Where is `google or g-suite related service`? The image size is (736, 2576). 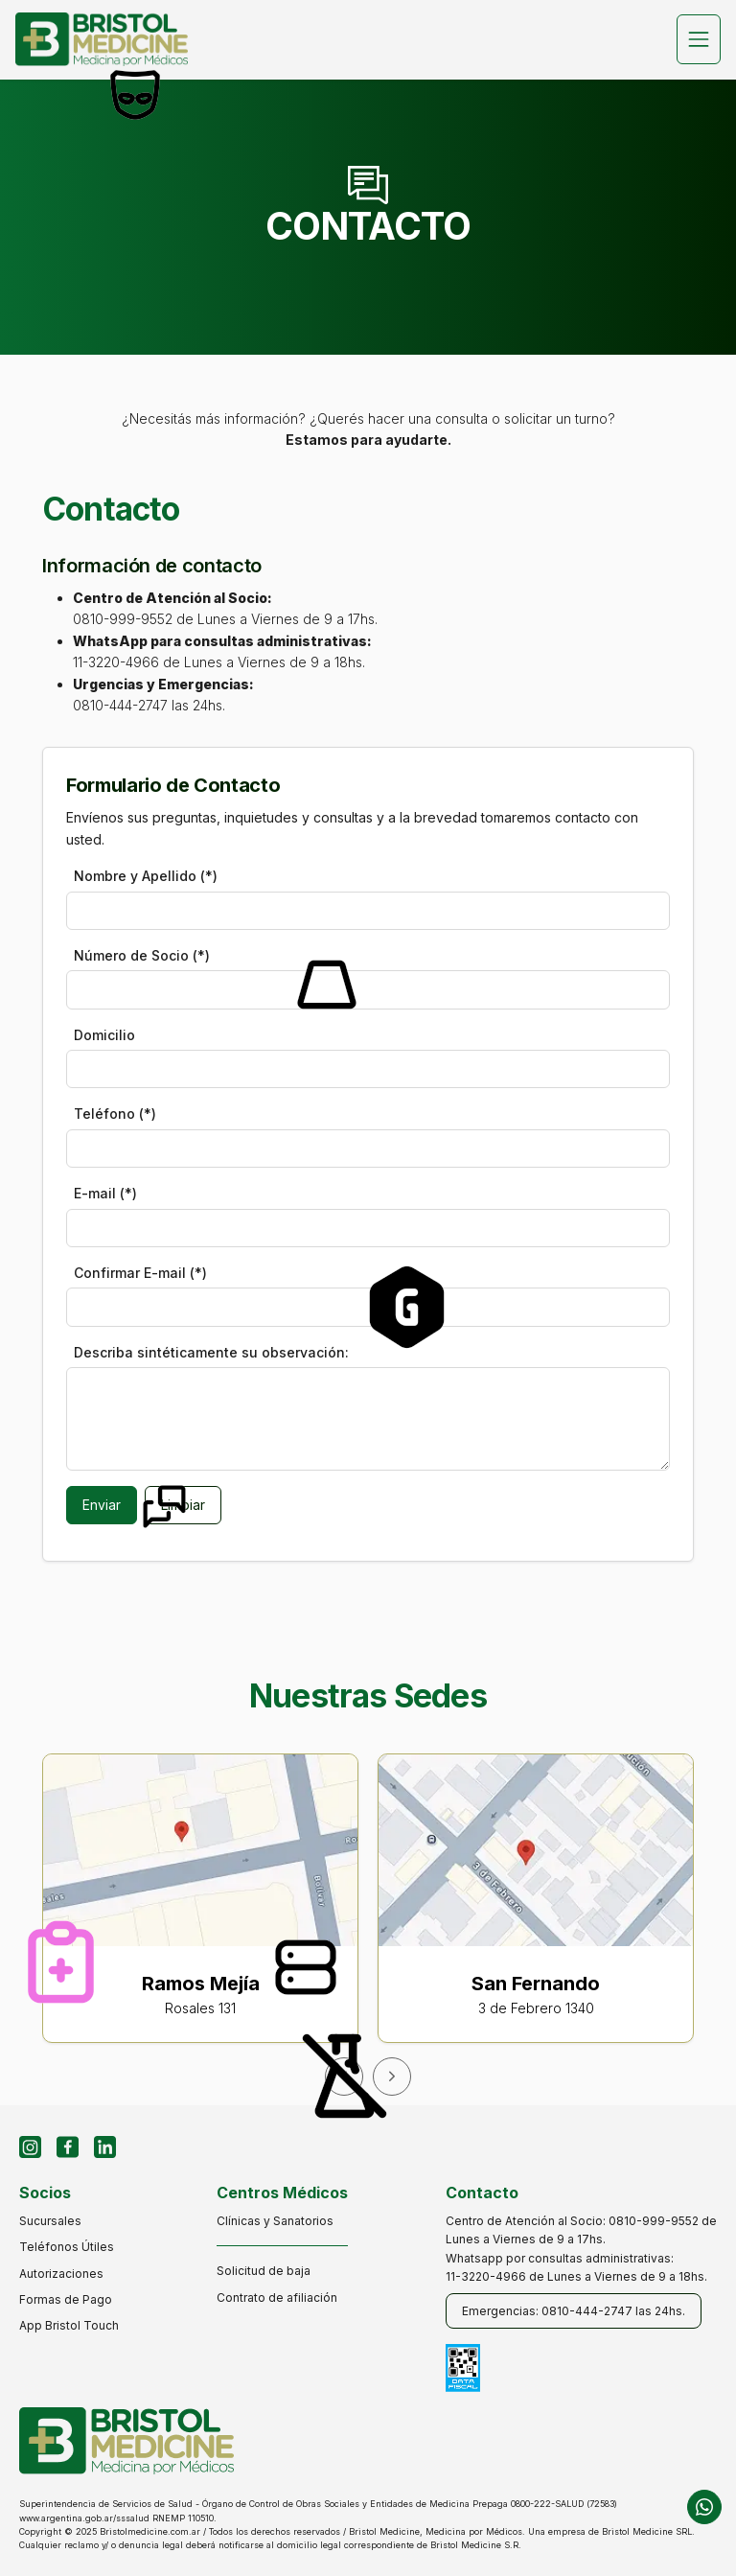 google or g-suite related service is located at coordinates (406, 1307).